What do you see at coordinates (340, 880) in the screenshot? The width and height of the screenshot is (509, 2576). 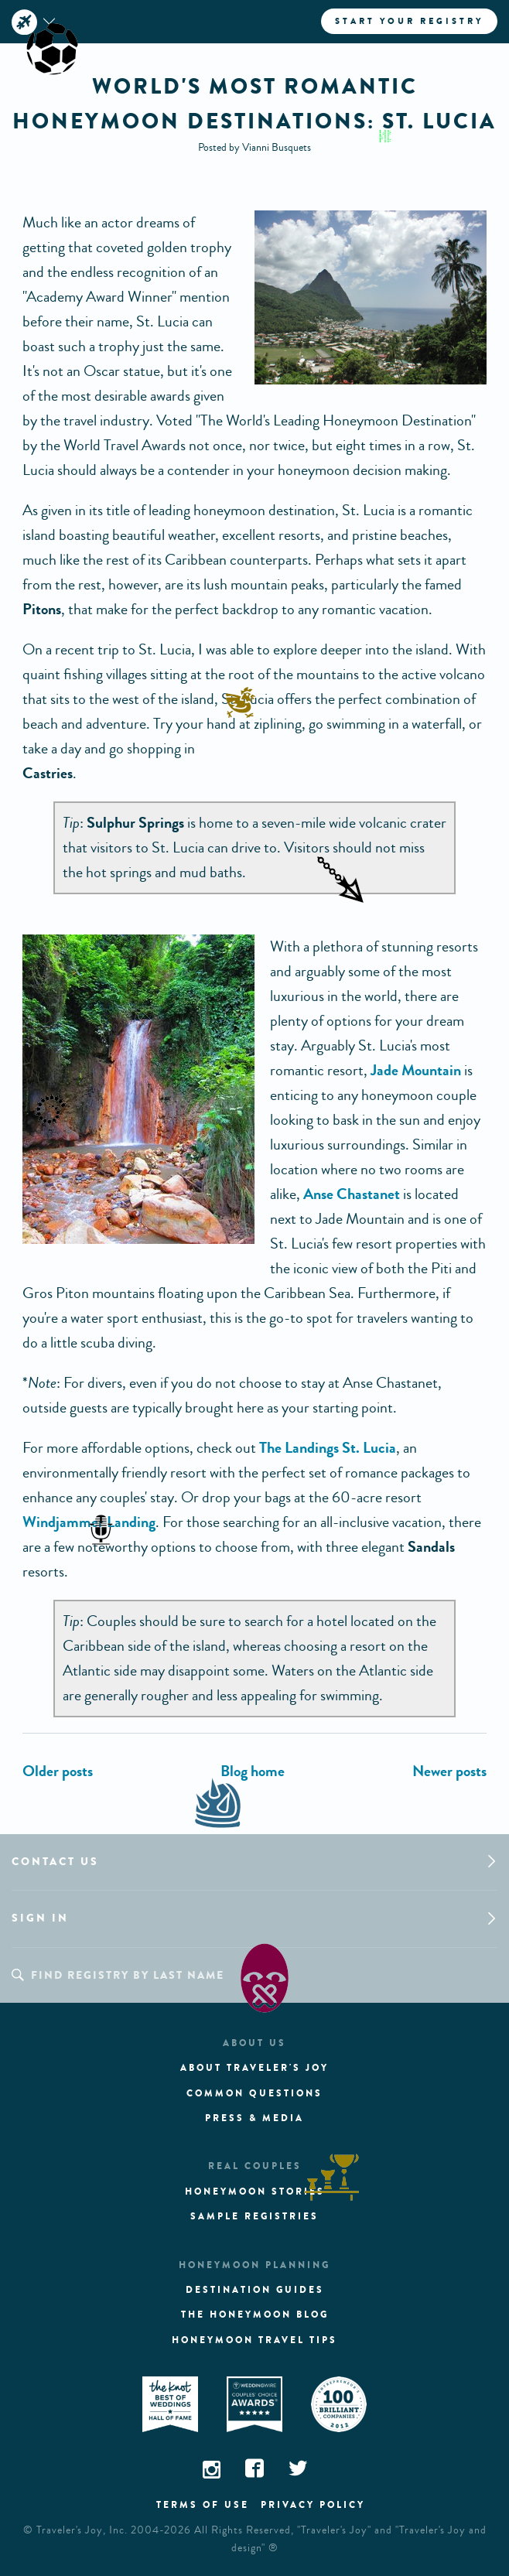 I see `equip harpoon weapon or grappling tool` at bounding box center [340, 880].